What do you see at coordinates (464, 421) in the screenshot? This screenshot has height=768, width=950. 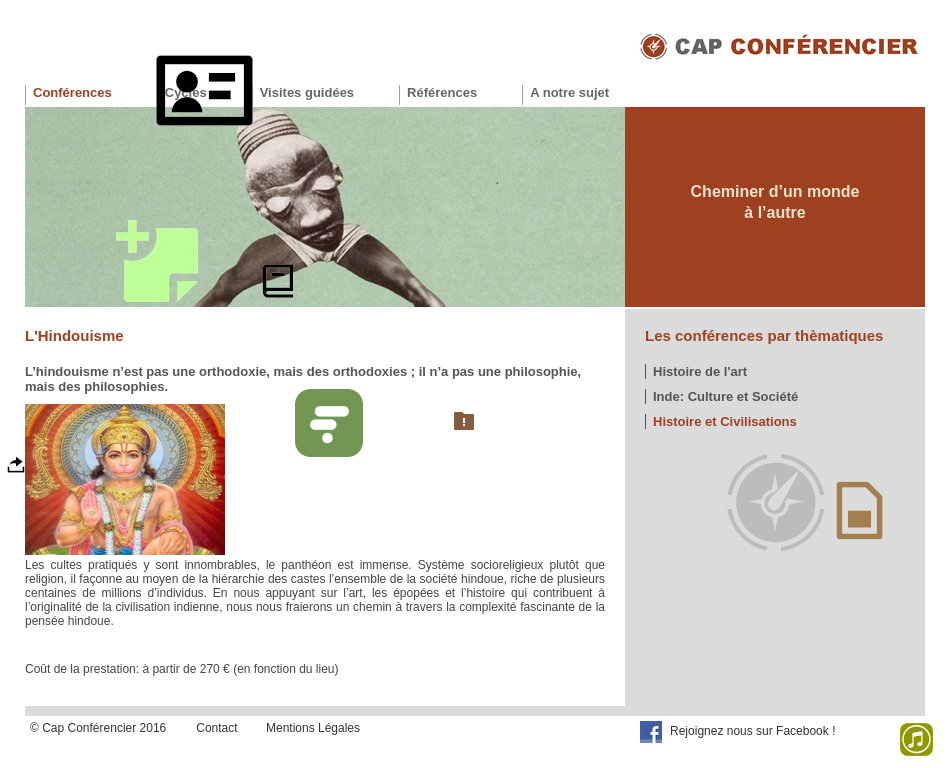 I see `folder contains items that need attention` at bounding box center [464, 421].